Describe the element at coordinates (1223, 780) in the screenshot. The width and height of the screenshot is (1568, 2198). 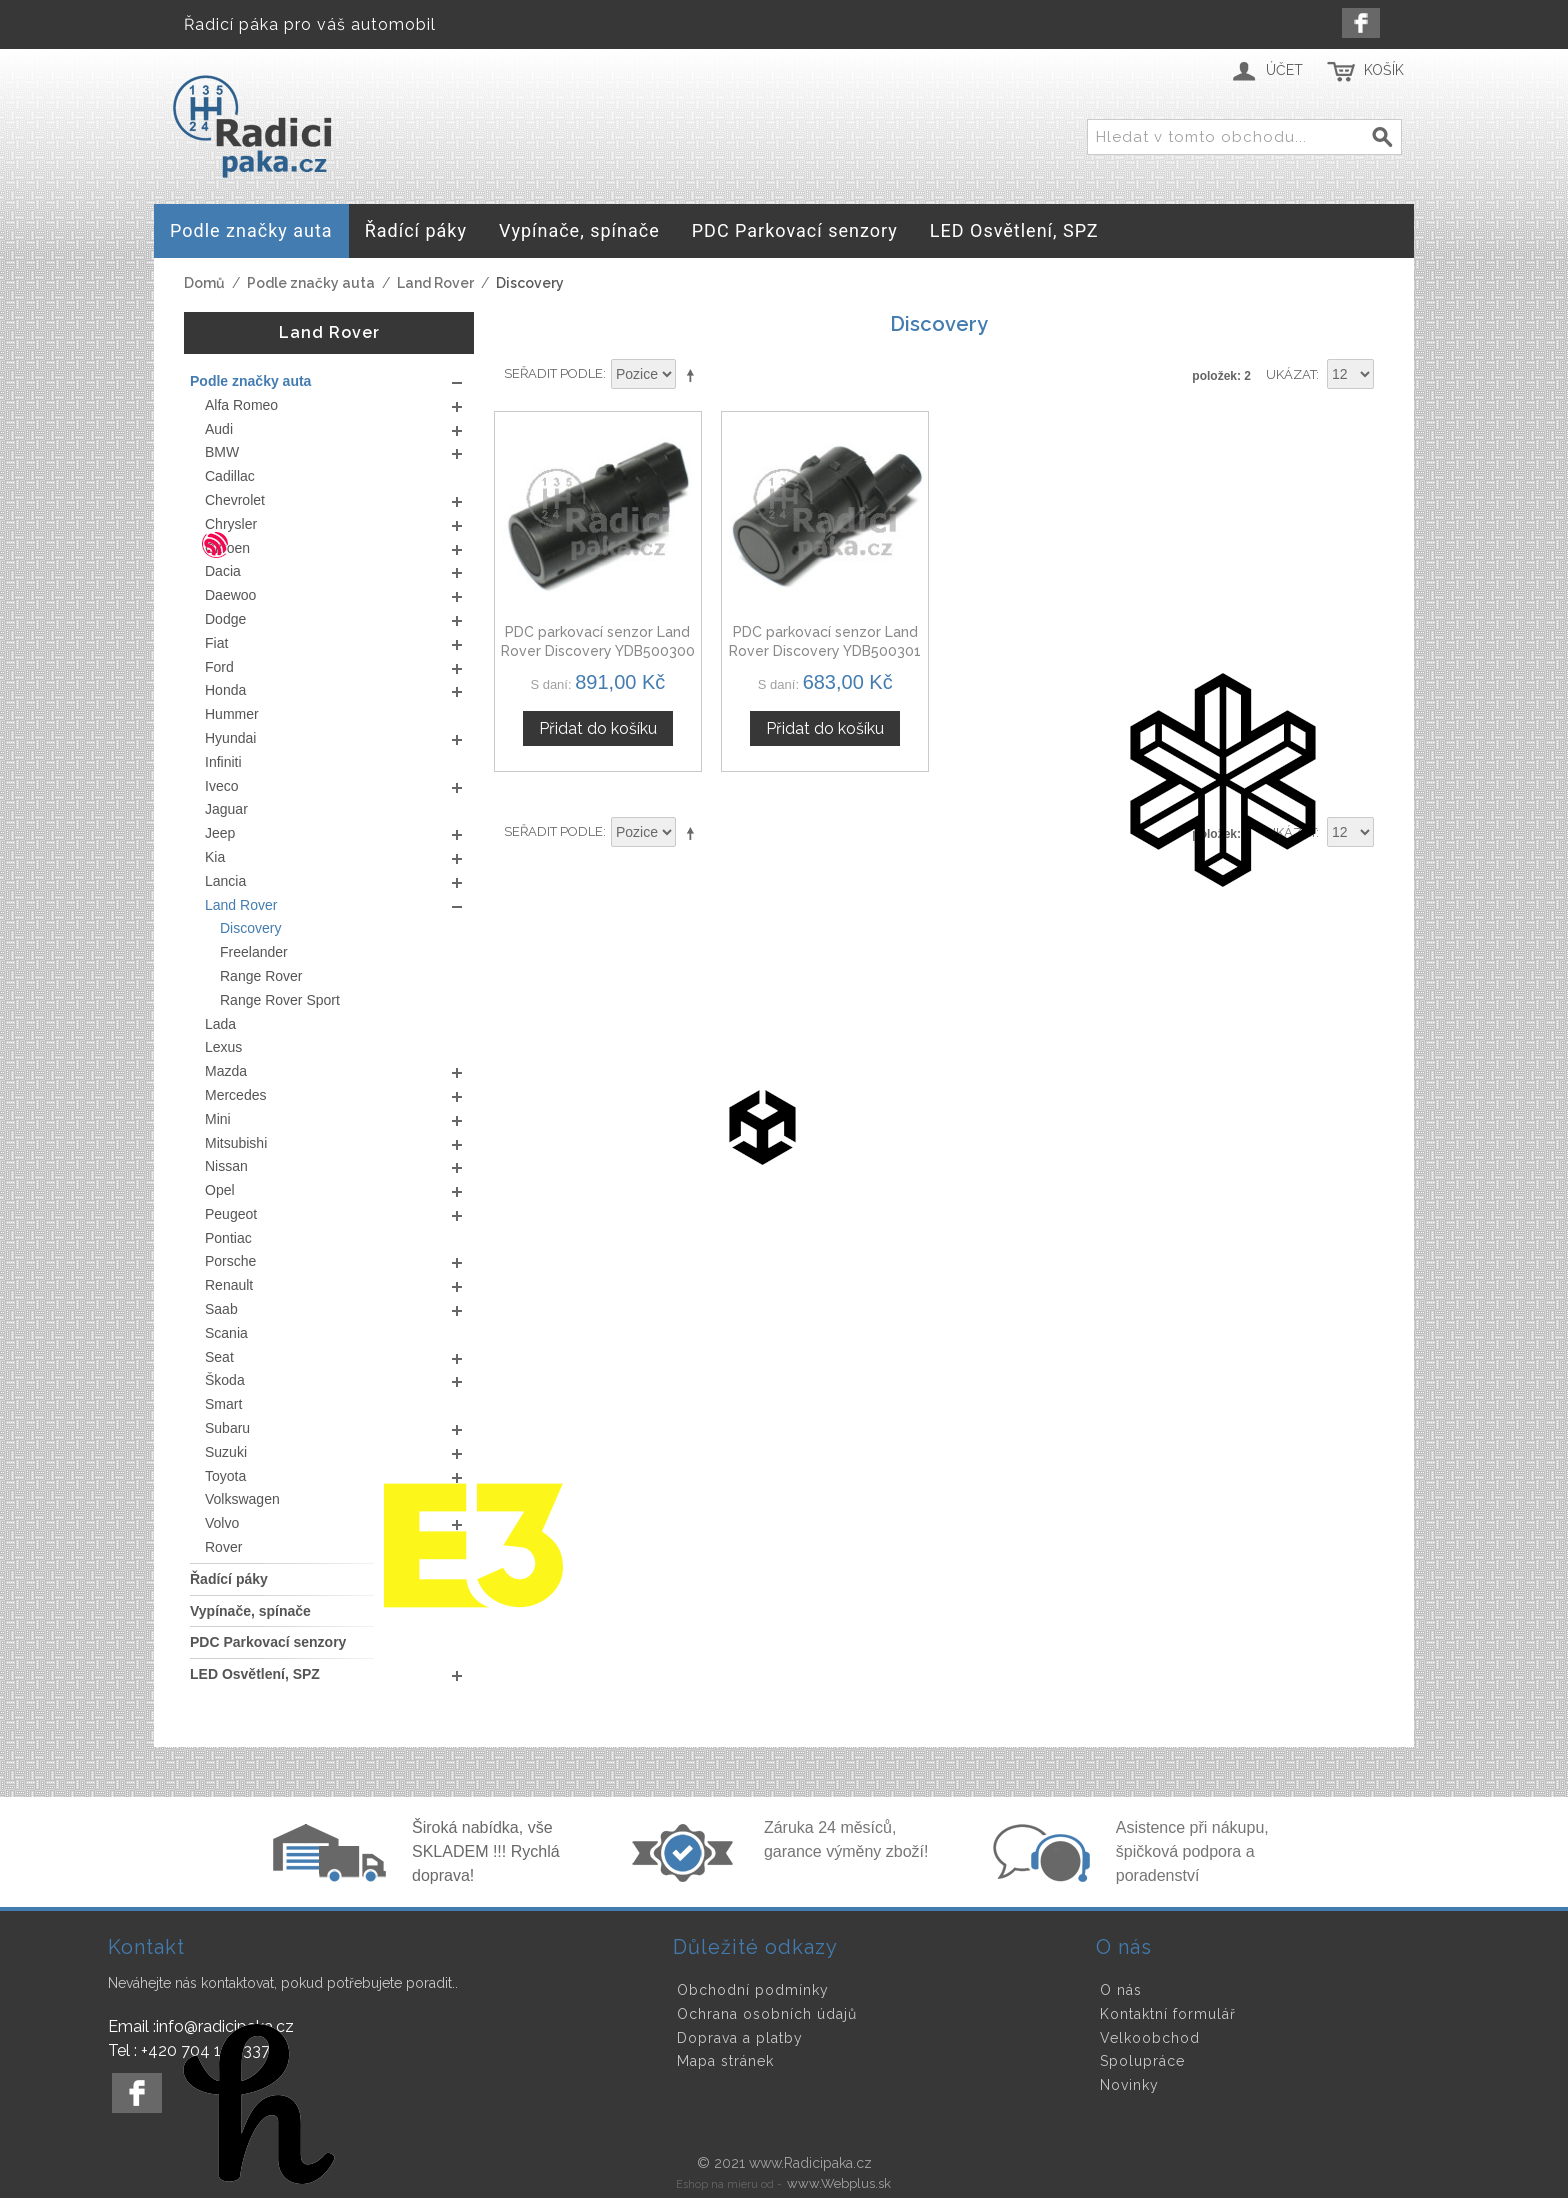
I see `matternet company logo` at that location.